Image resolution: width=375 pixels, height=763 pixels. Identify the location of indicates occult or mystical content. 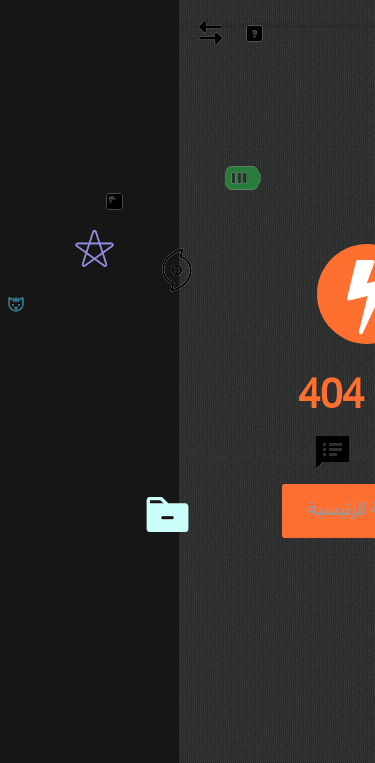
(94, 250).